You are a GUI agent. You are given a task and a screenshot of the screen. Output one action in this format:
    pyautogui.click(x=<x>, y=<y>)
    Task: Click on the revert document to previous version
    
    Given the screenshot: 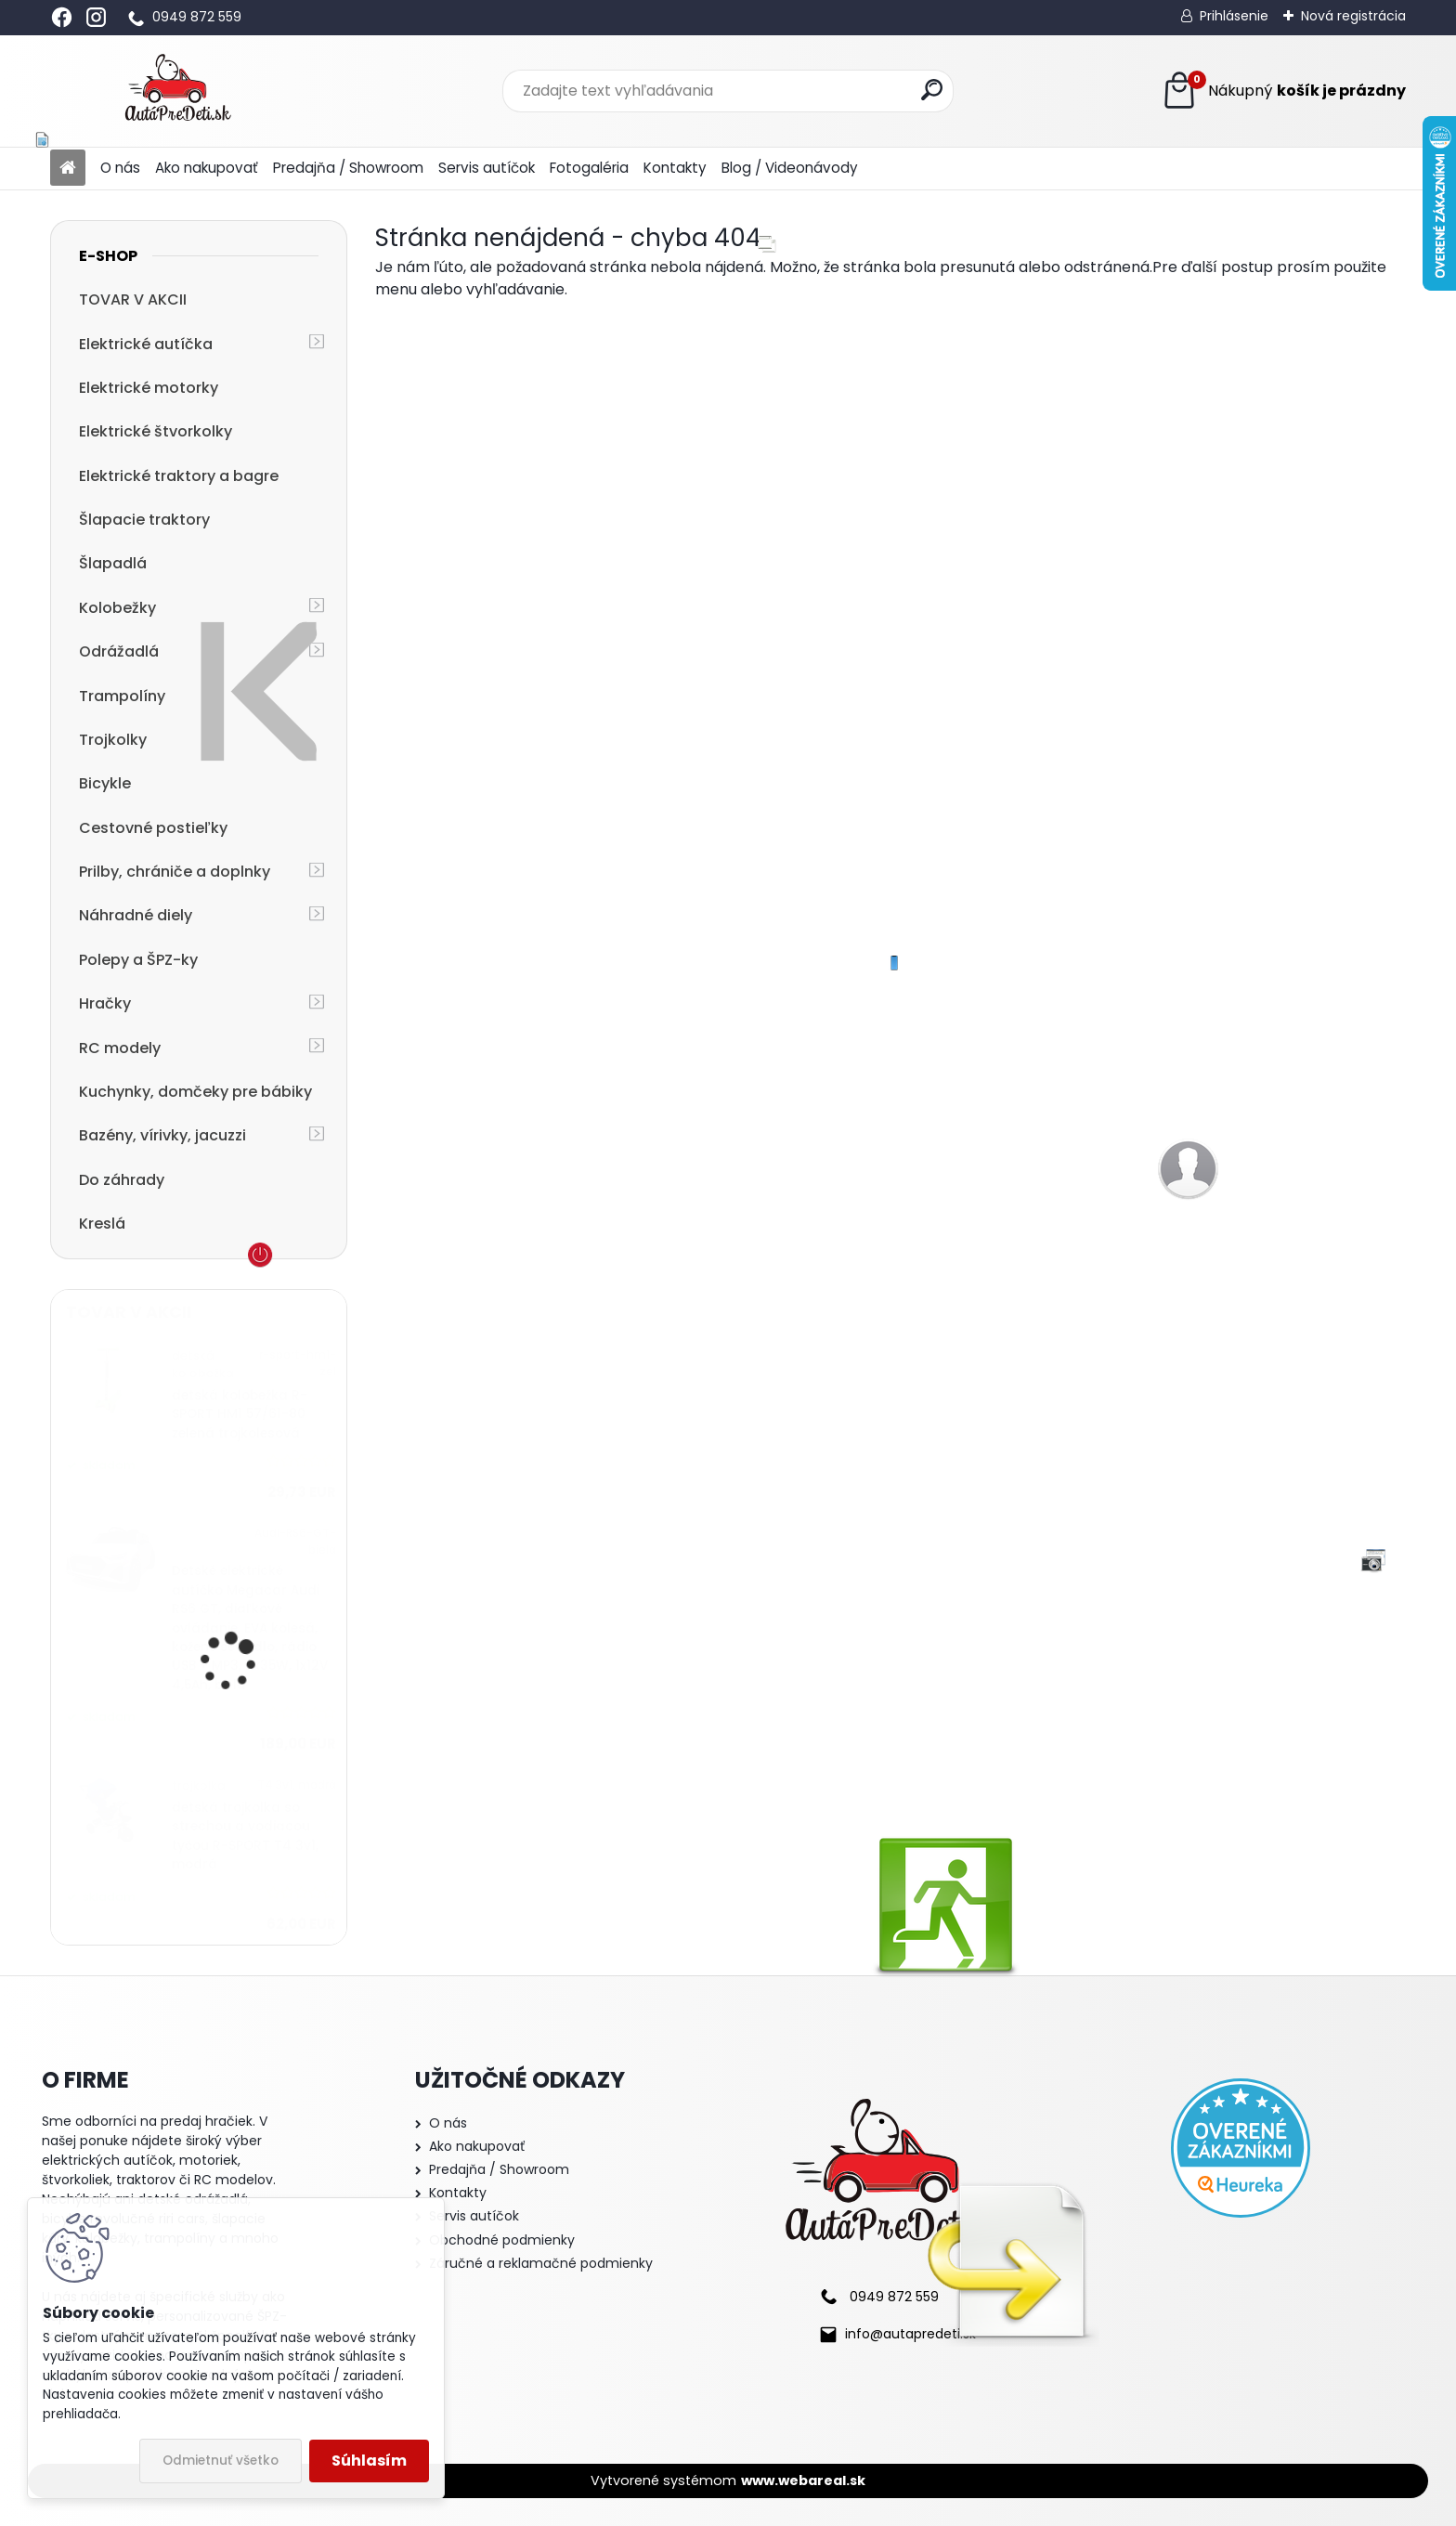 What is the action you would take?
    pyautogui.click(x=1013, y=2260)
    